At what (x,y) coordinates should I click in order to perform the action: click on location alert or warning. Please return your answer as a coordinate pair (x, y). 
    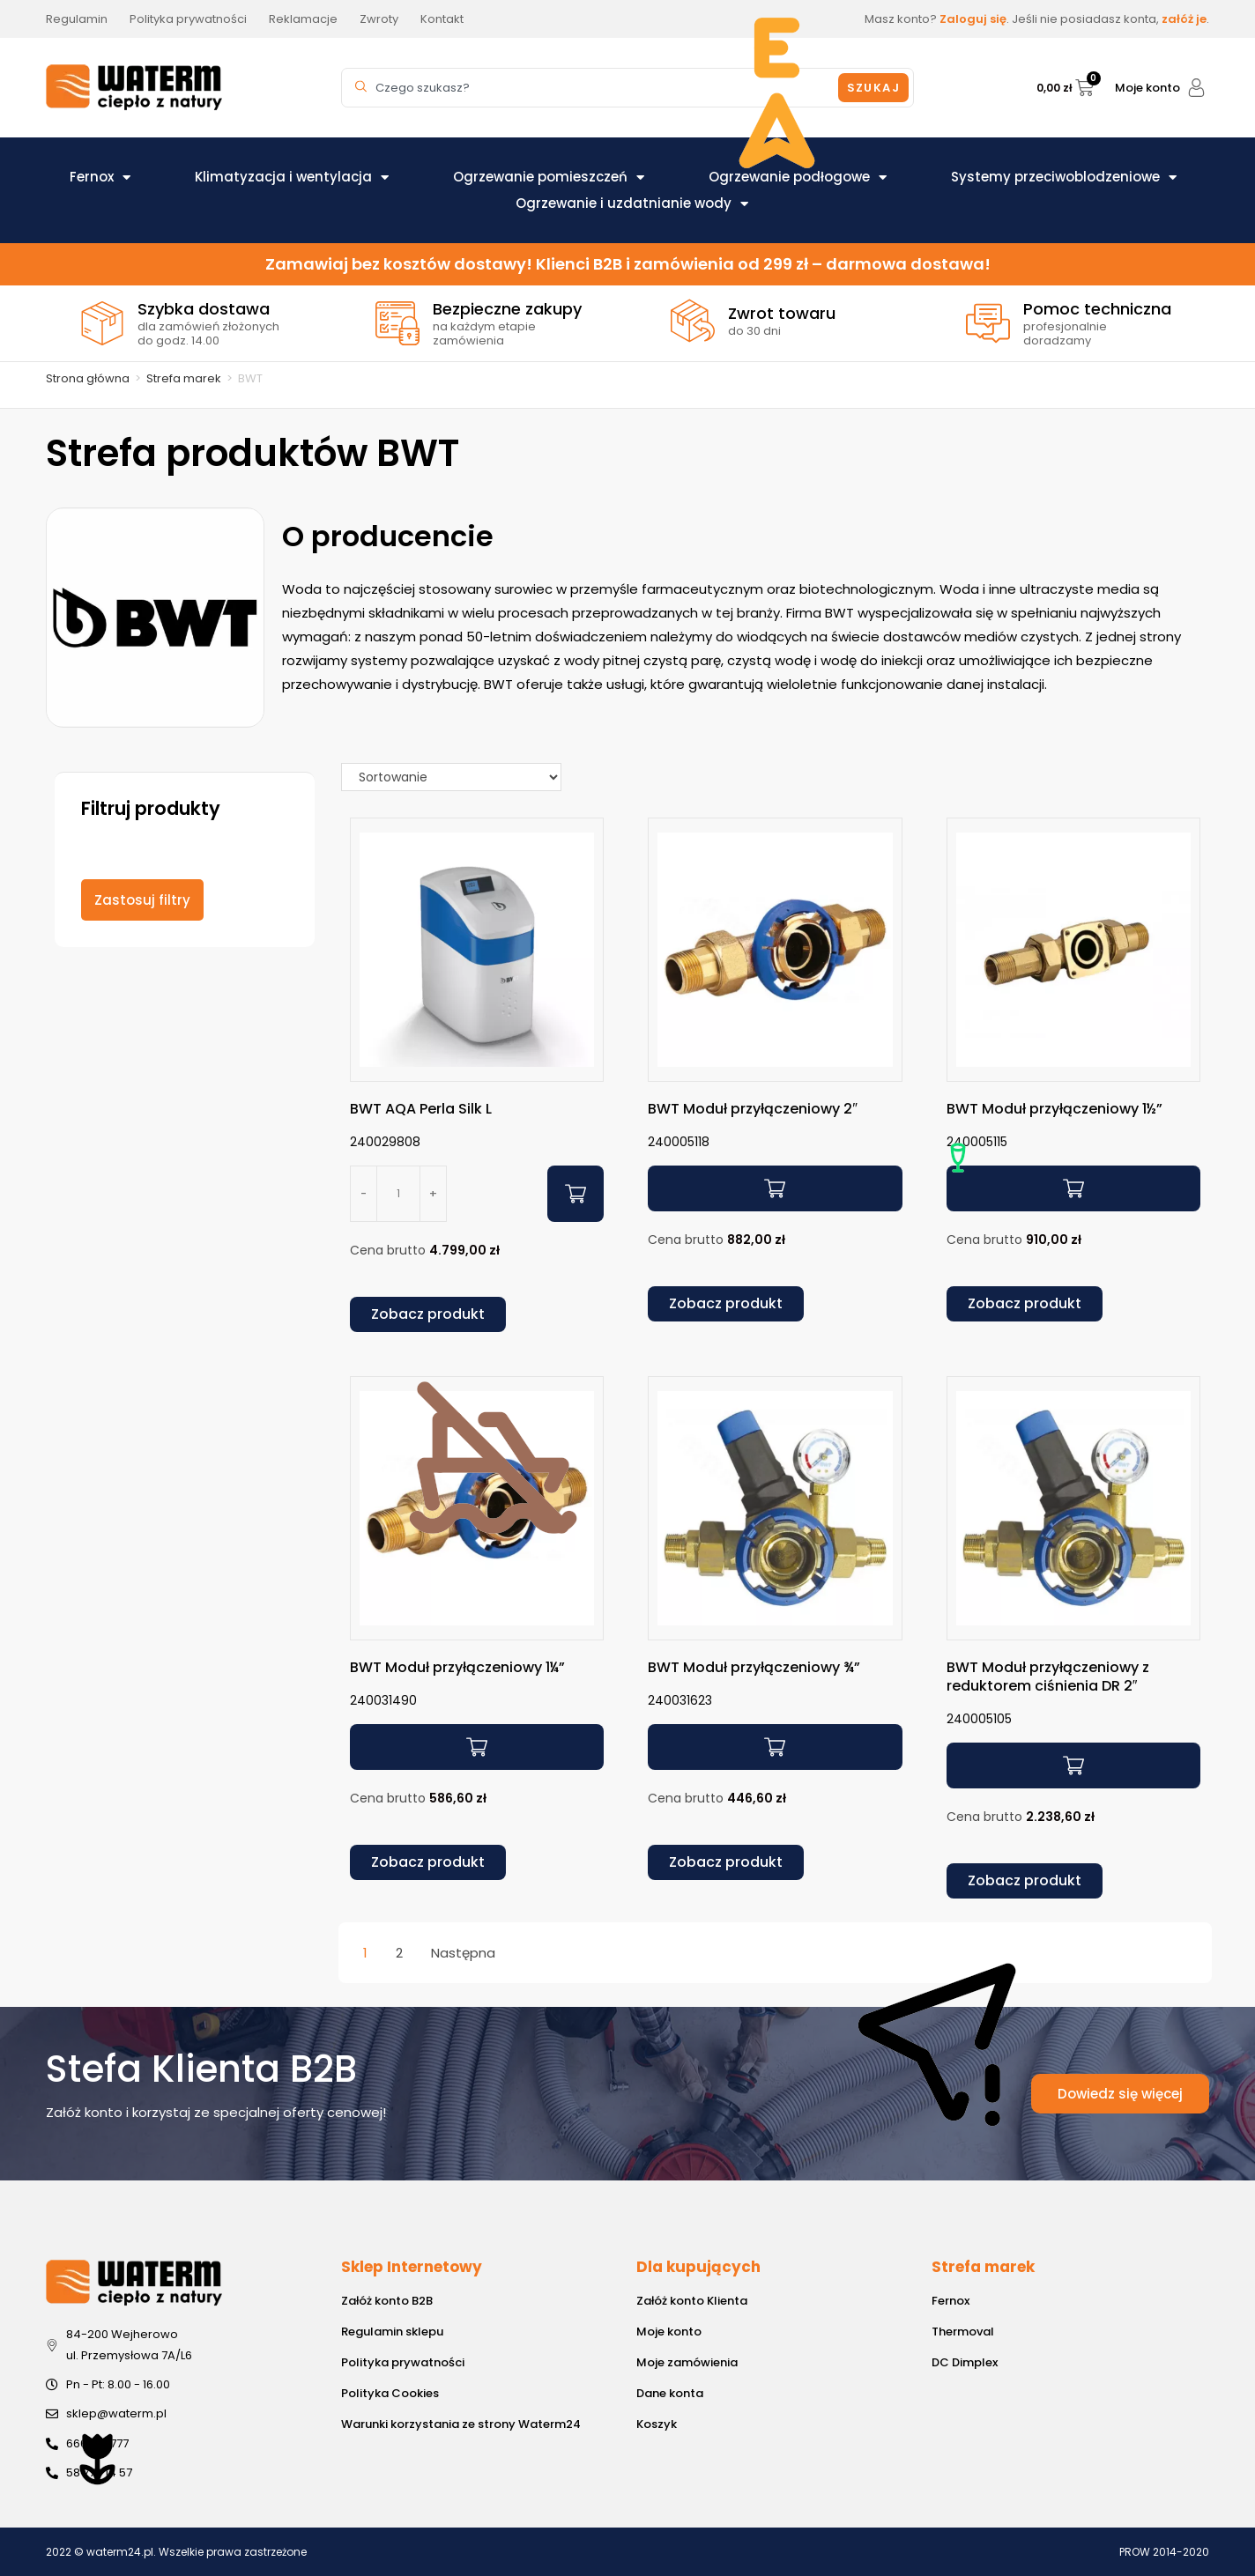
    Looking at the image, I should click on (938, 2040).